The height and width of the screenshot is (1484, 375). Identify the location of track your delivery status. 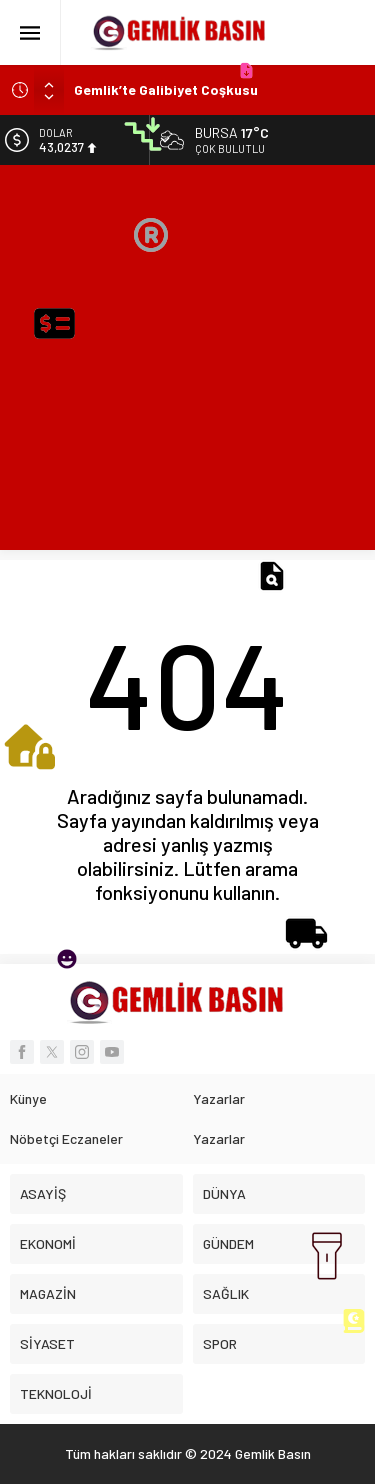
(306, 933).